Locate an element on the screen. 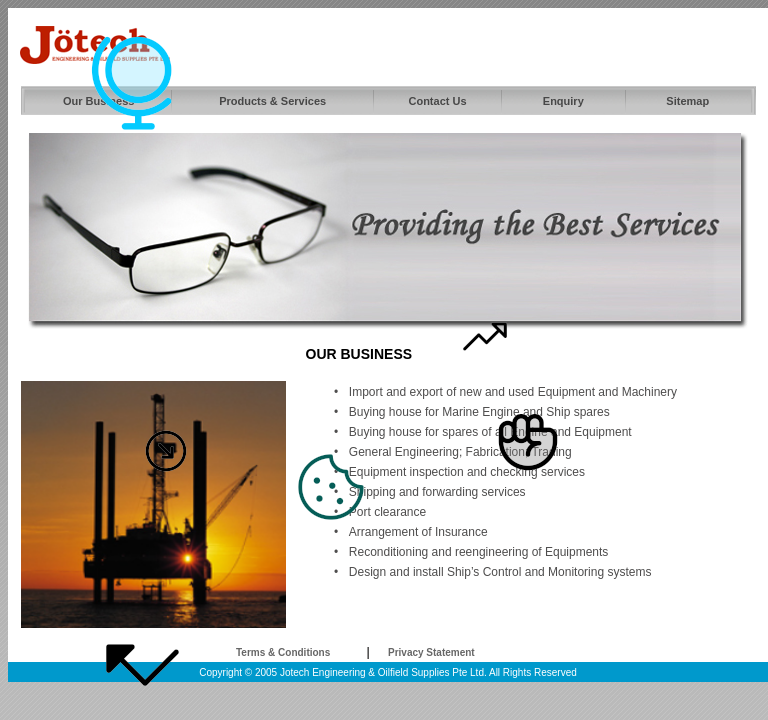  manage cookie preferences and privacy settings is located at coordinates (331, 487).